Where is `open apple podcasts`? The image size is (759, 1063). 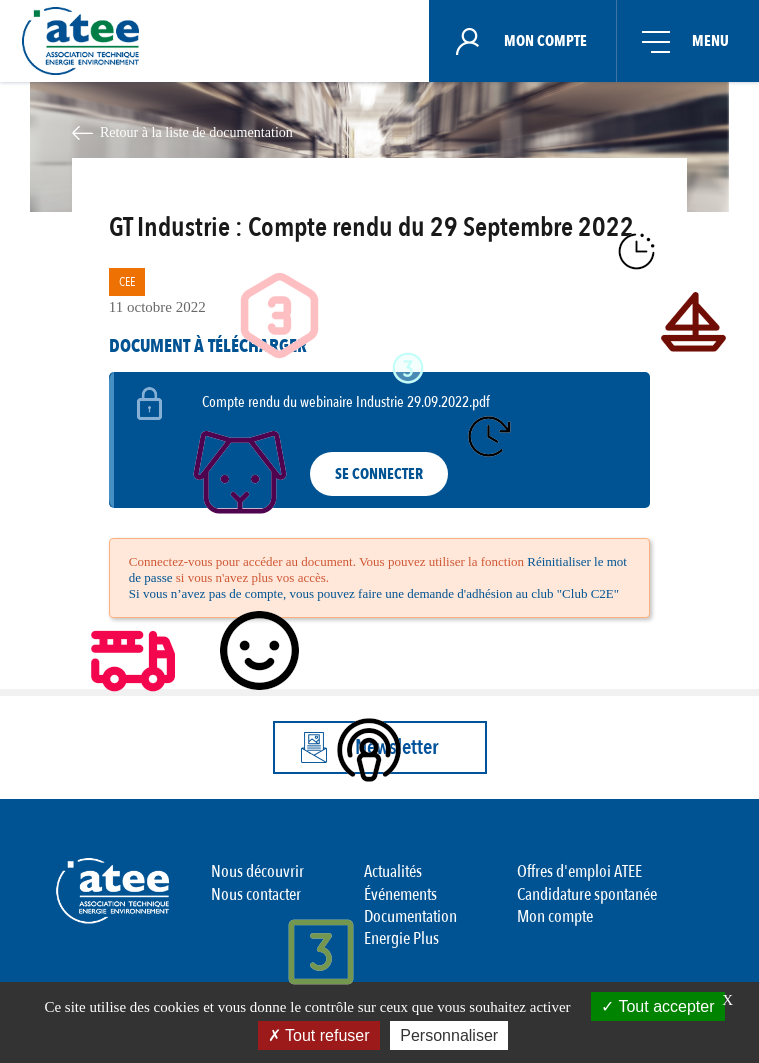 open apple podcasts is located at coordinates (369, 750).